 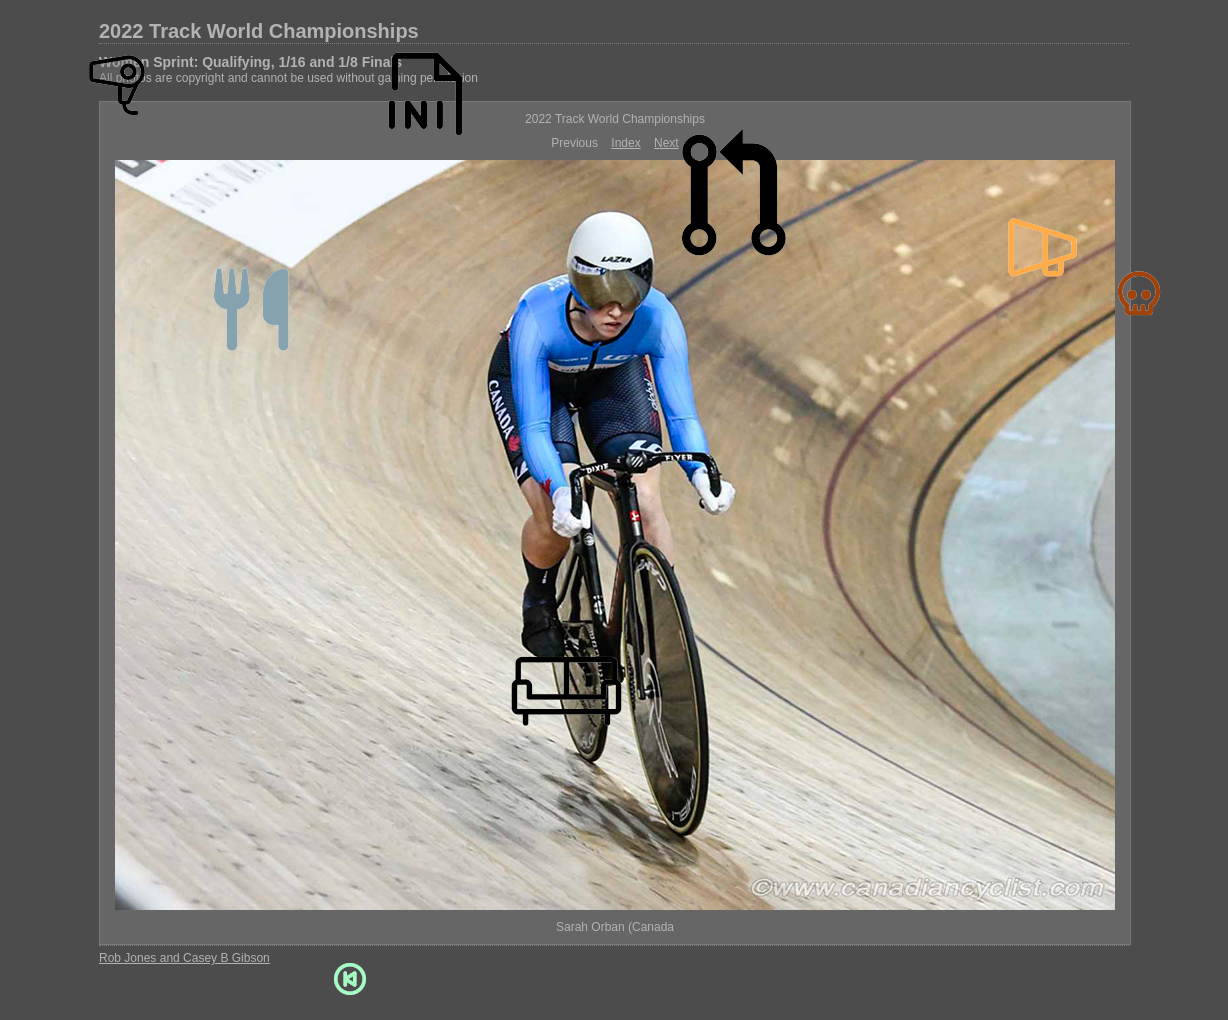 I want to click on access food and dining options, so click(x=252, y=309).